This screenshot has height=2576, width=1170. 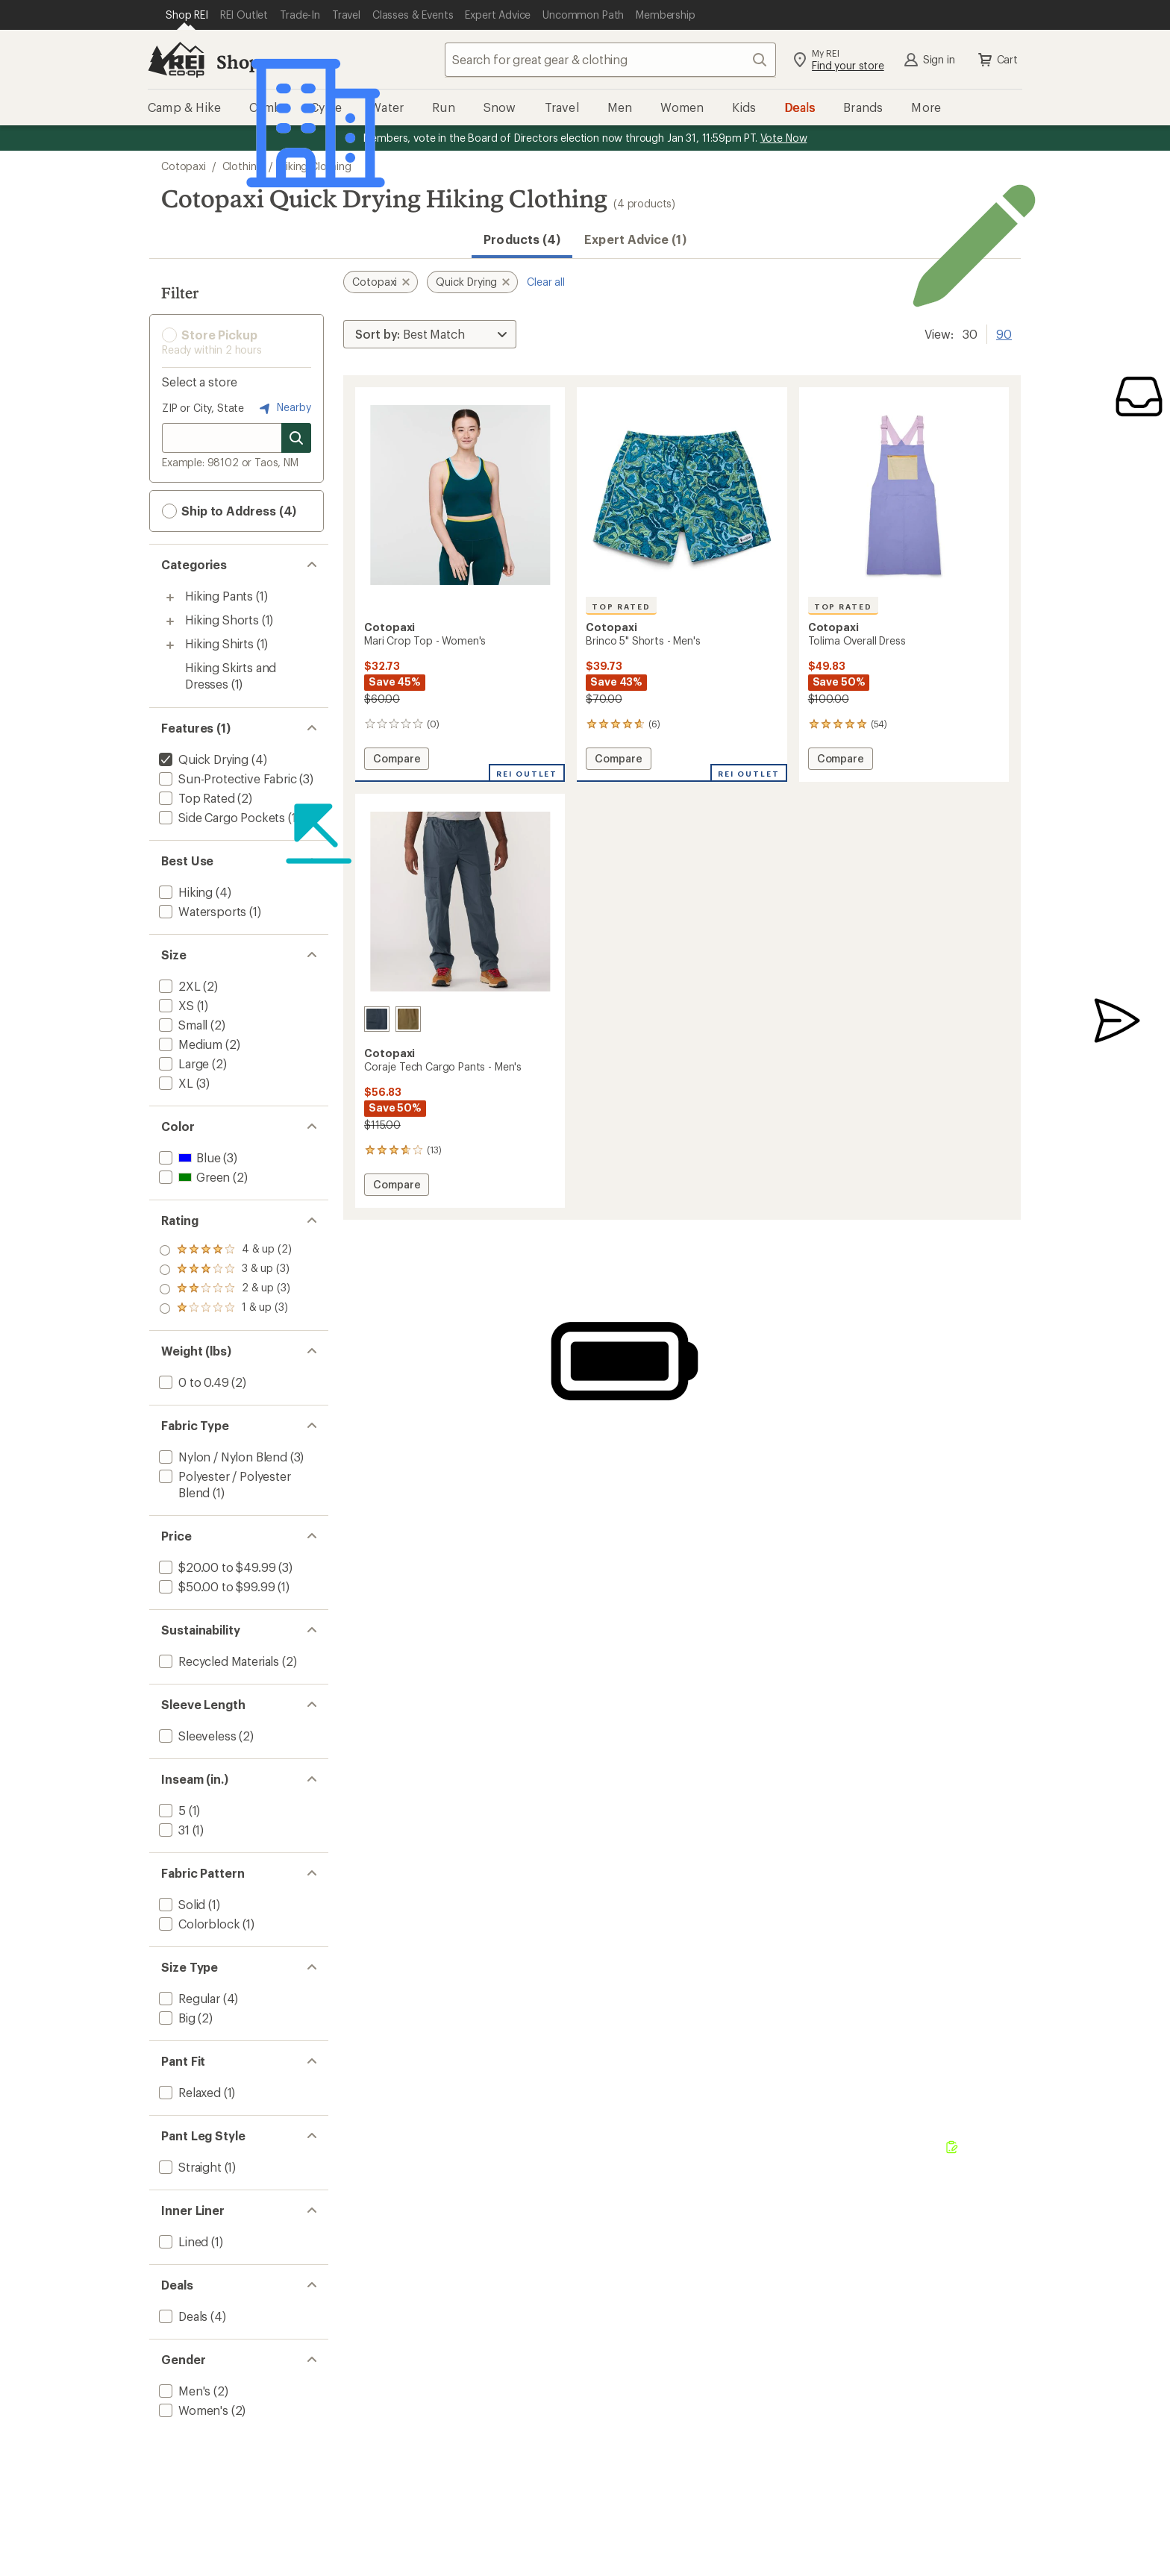 I want to click on edit or fill out a form, so click(x=951, y=2147).